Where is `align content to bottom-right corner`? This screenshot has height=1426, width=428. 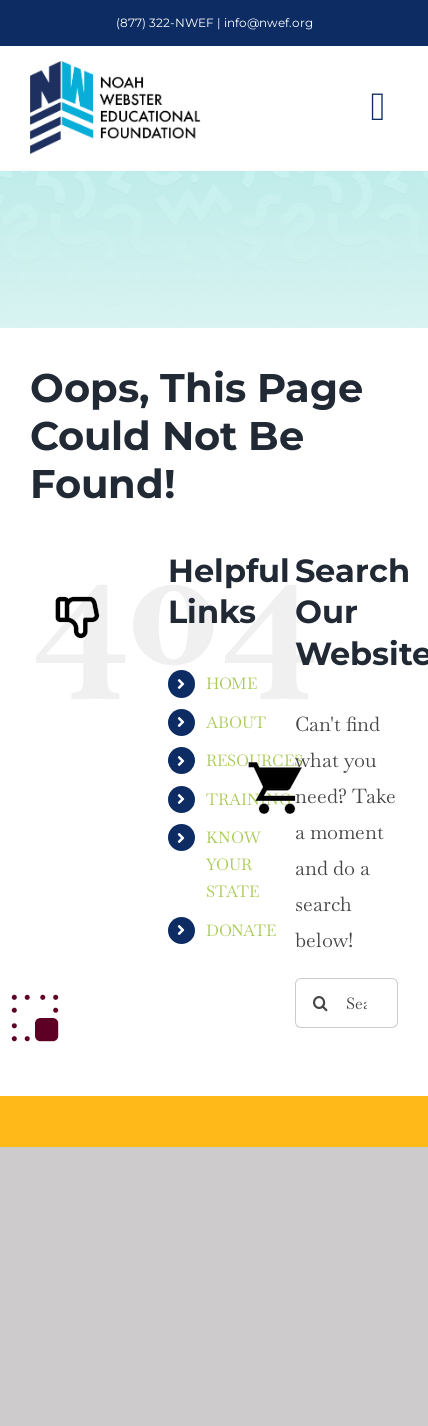
align content to bottom-right corner is located at coordinates (35, 1018).